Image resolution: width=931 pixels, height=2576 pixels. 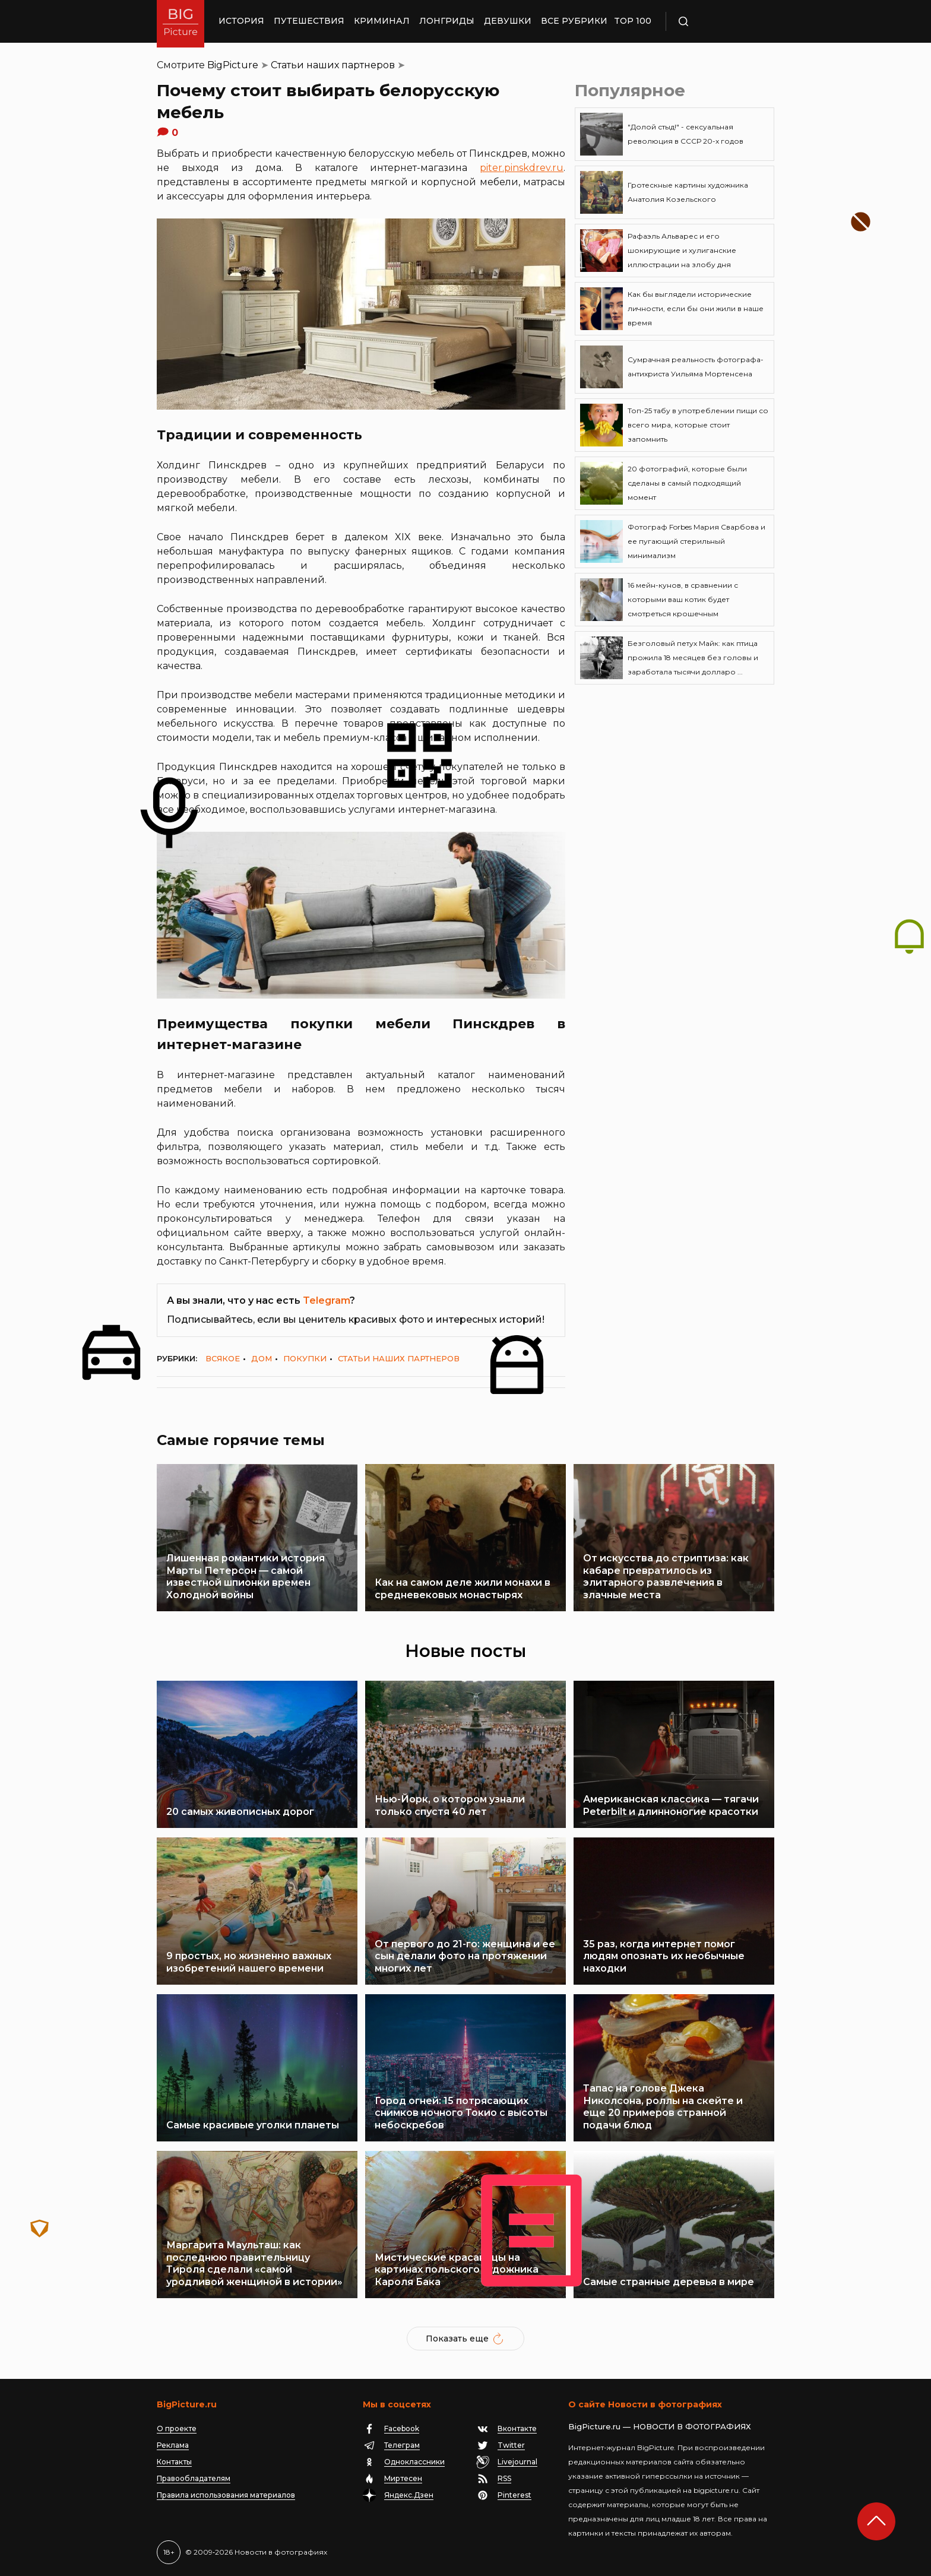 What do you see at coordinates (517, 1364) in the screenshot?
I see `android operating system logo` at bounding box center [517, 1364].